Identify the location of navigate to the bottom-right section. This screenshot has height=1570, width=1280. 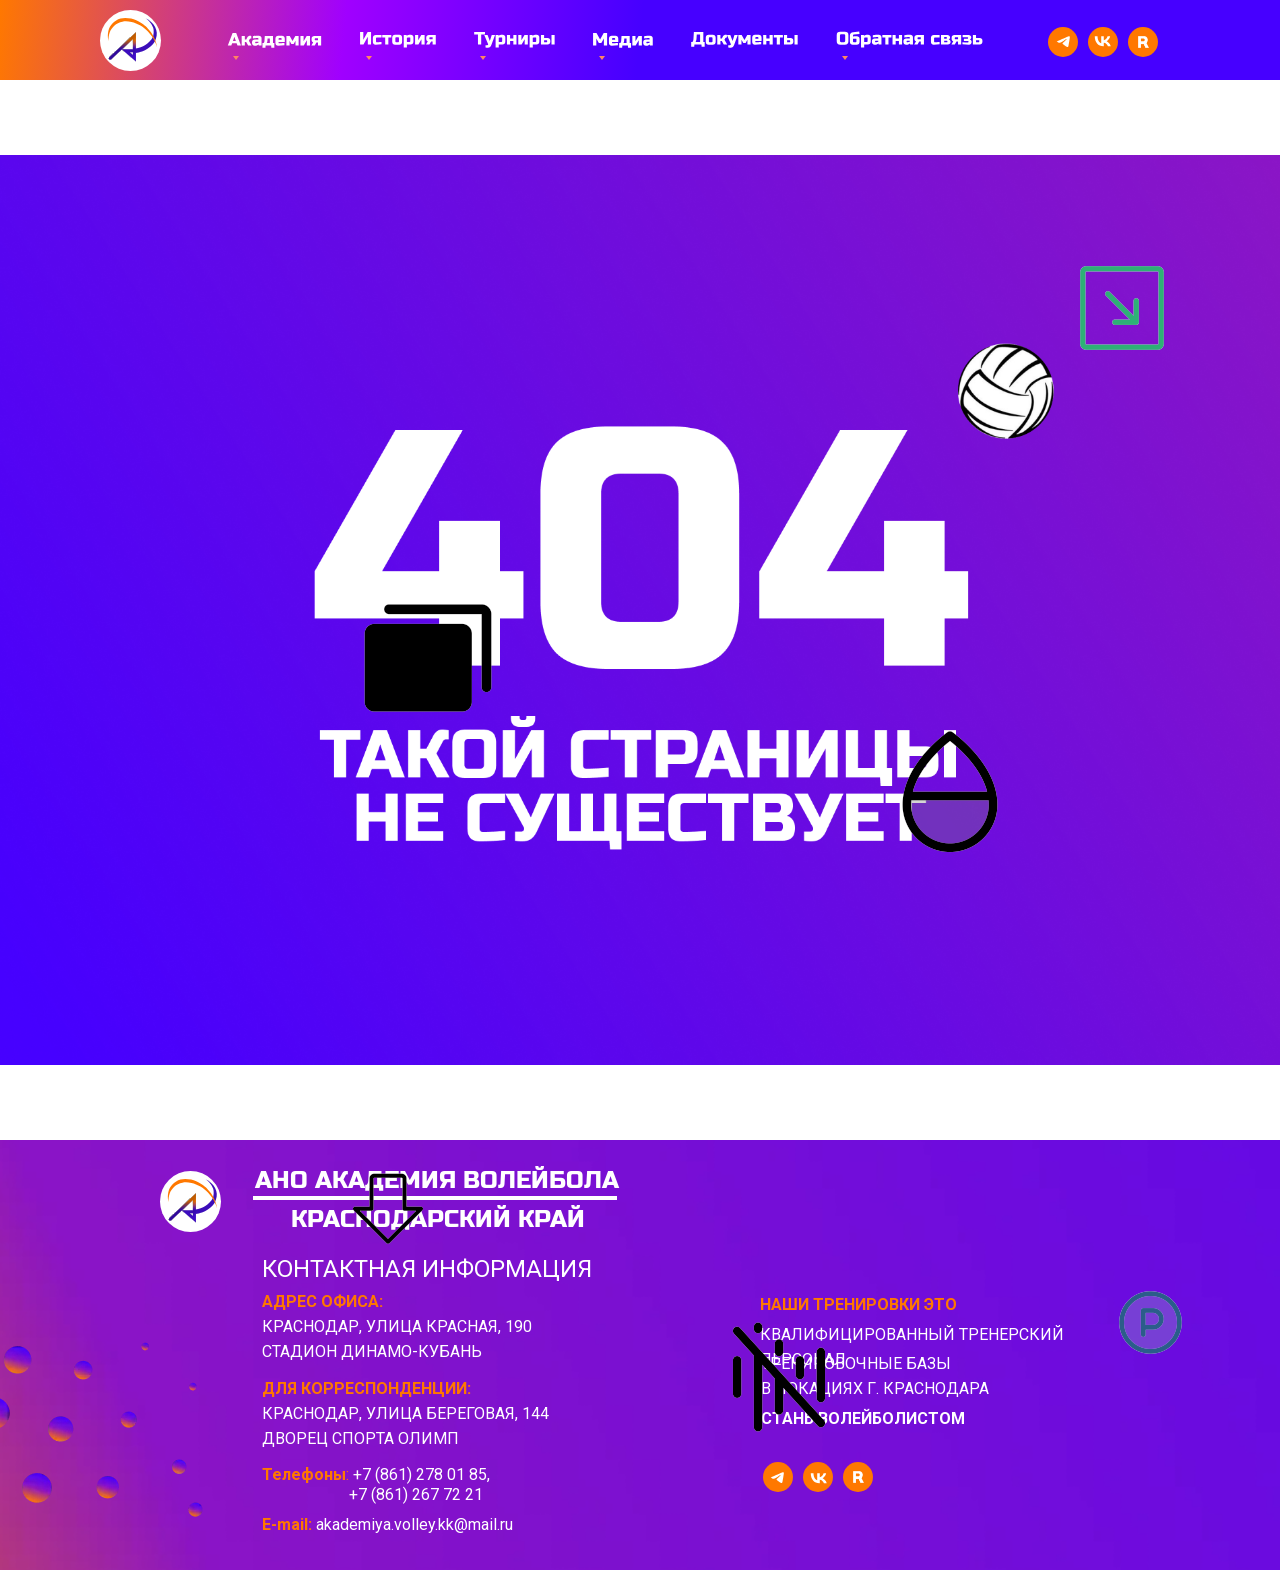
(1122, 308).